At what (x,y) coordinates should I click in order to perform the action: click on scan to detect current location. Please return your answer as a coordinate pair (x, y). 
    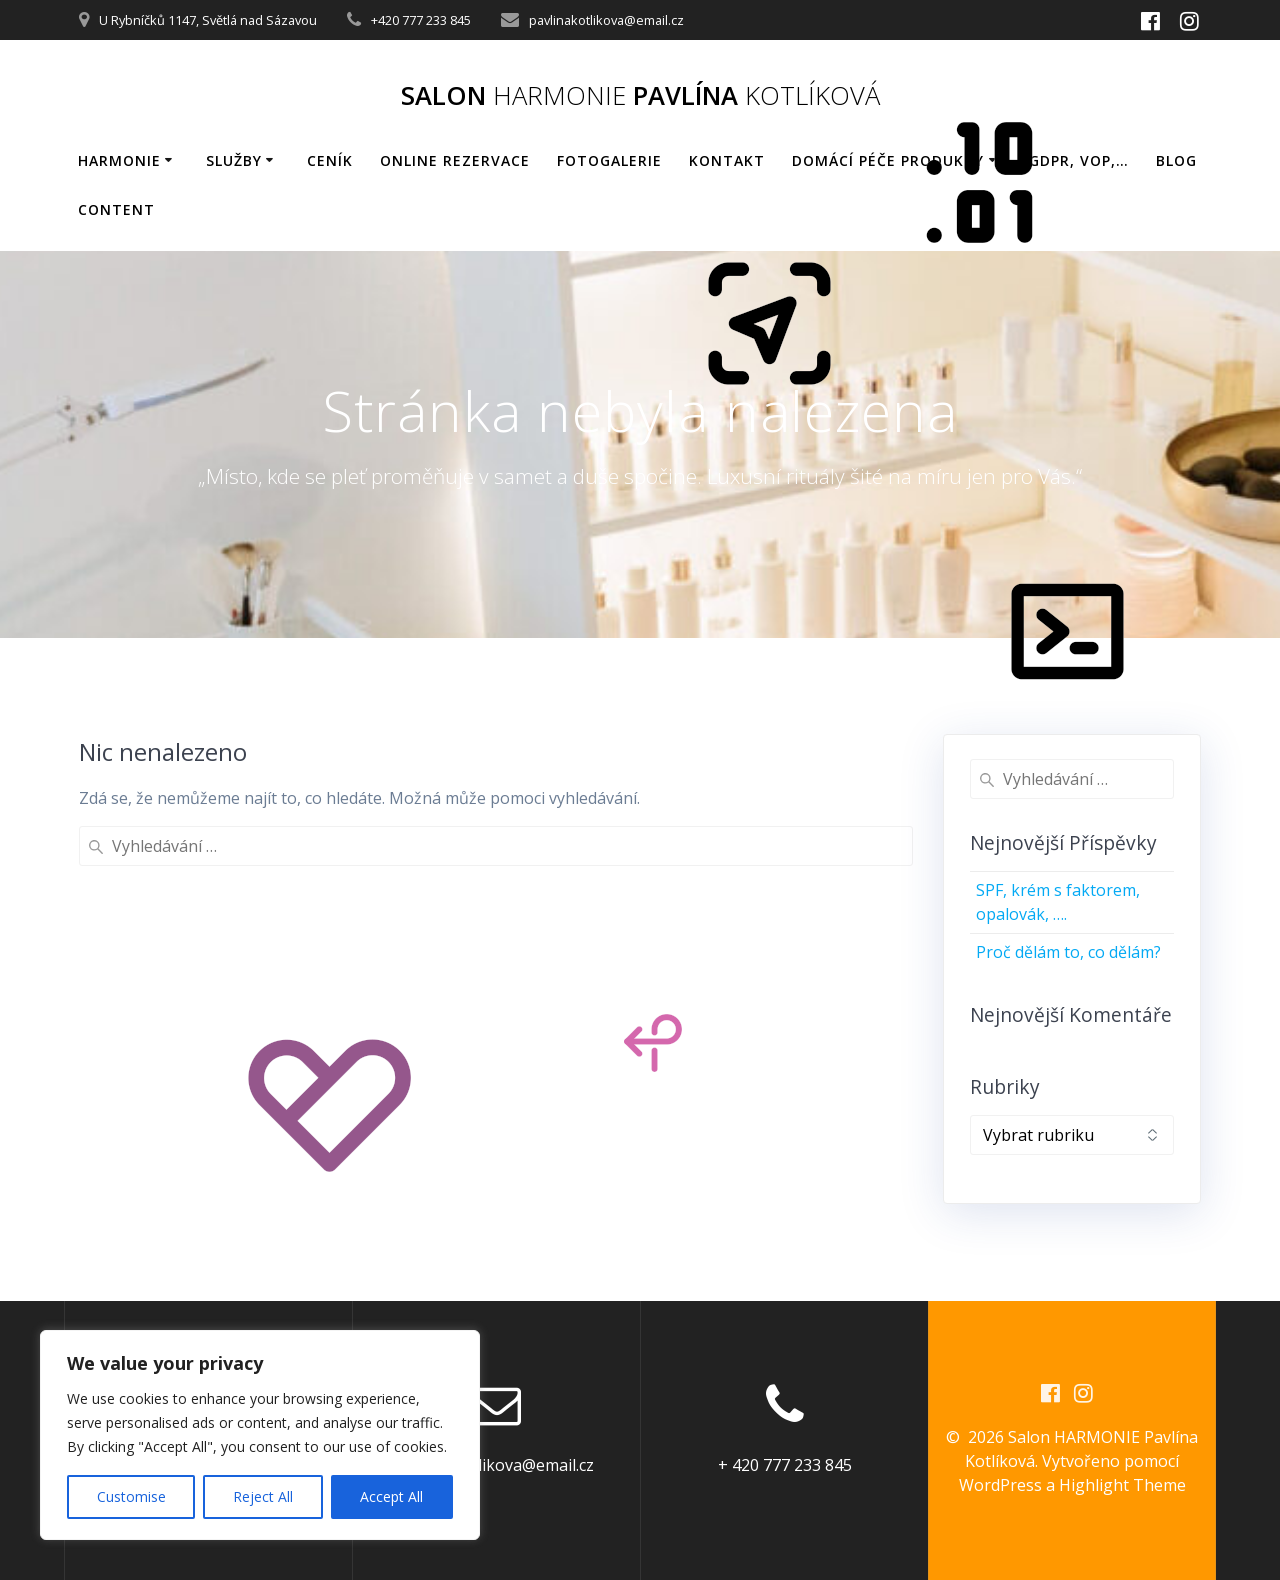
    Looking at the image, I should click on (769, 323).